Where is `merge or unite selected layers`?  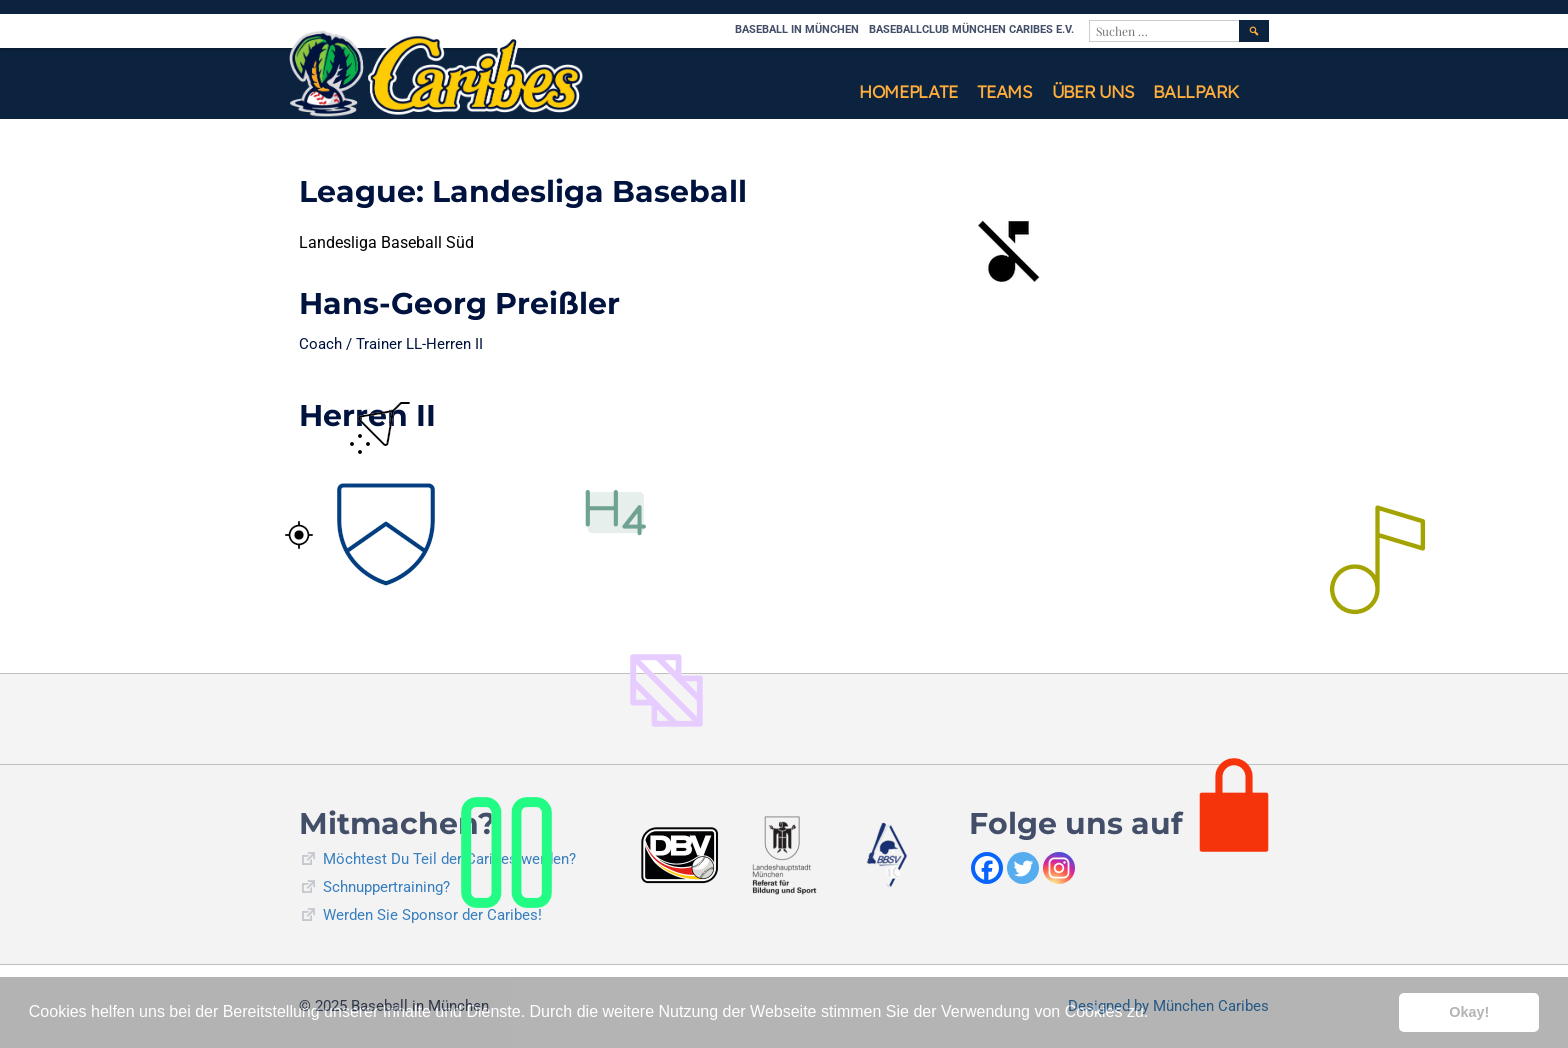
merge or unite selected layers is located at coordinates (666, 690).